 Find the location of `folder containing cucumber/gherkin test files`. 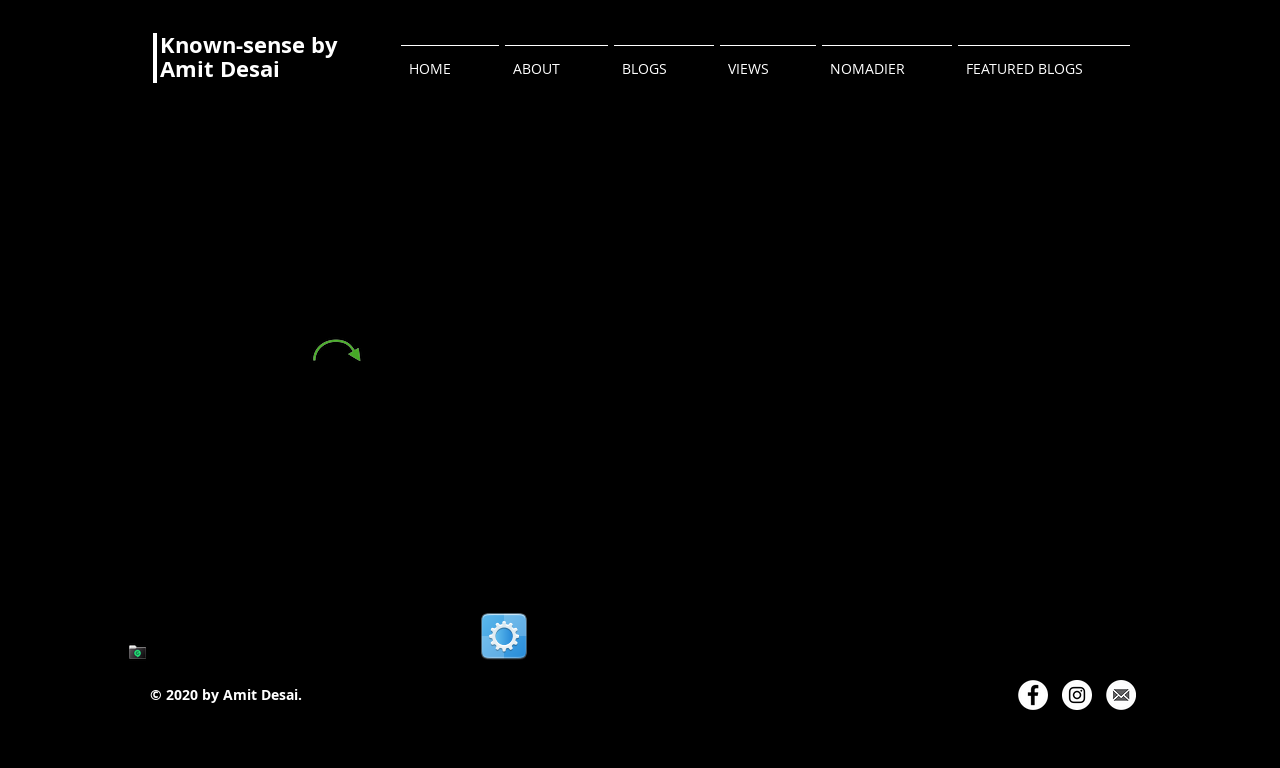

folder containing cucumber/gherkin test files is located at coordinates (137, 652).